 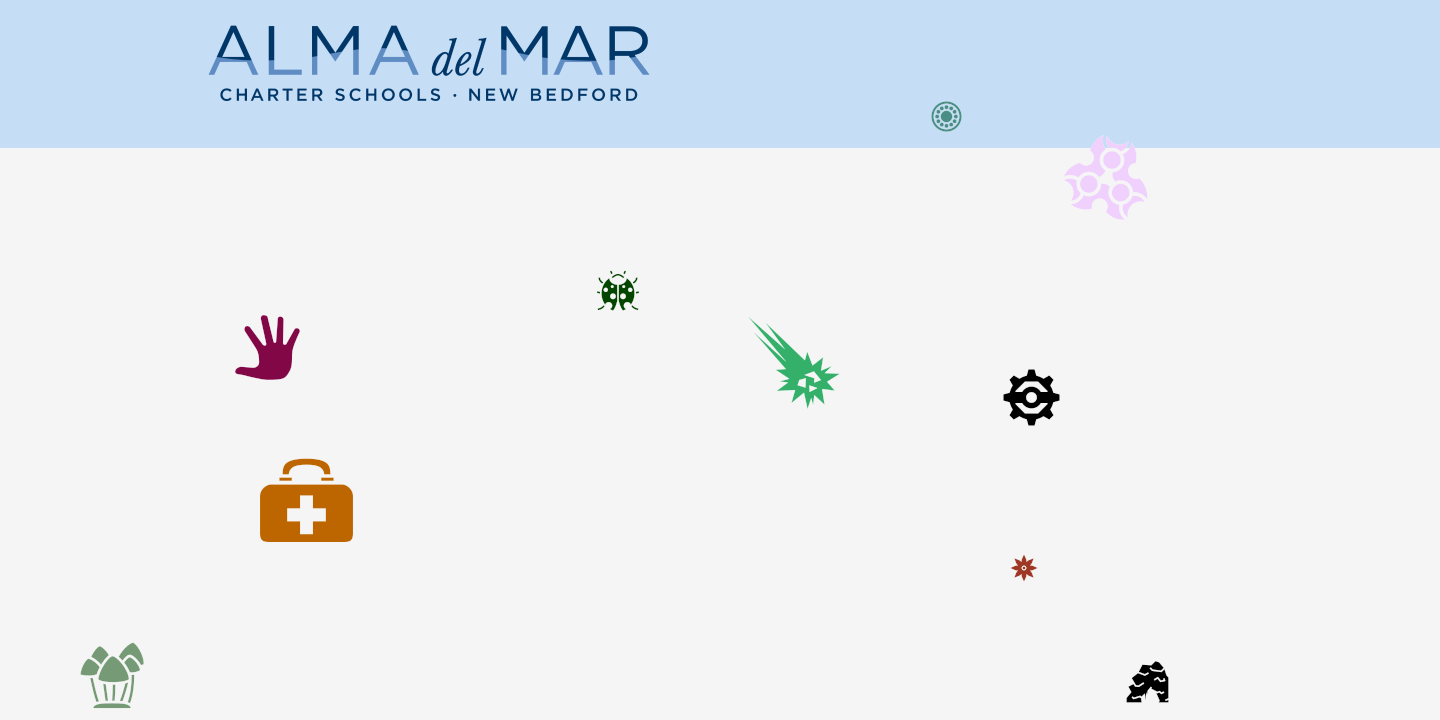 I want to click on indicates a bug or issue in the system, so click(x=618, y=292).